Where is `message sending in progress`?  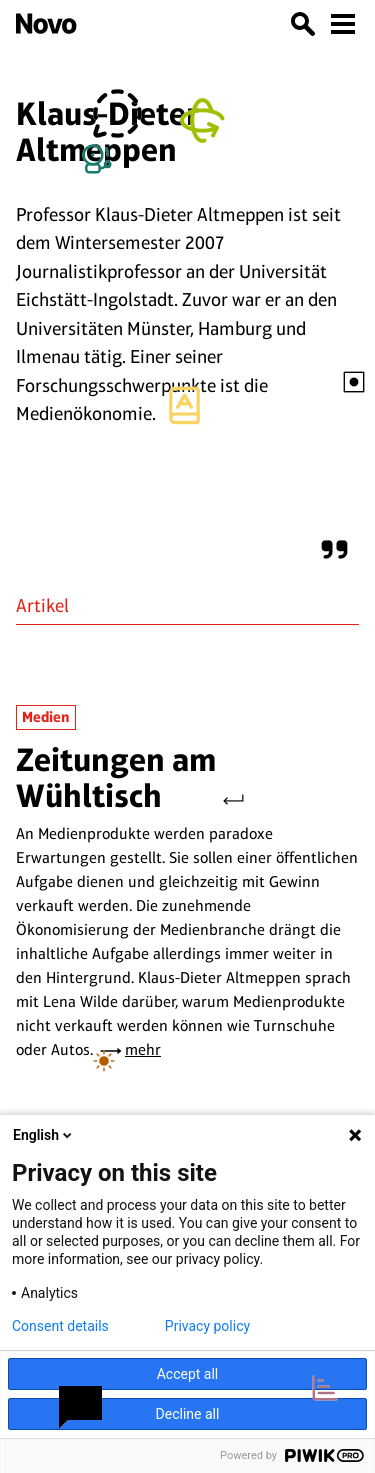
message sending in progress is located at coordinates (117, 113).